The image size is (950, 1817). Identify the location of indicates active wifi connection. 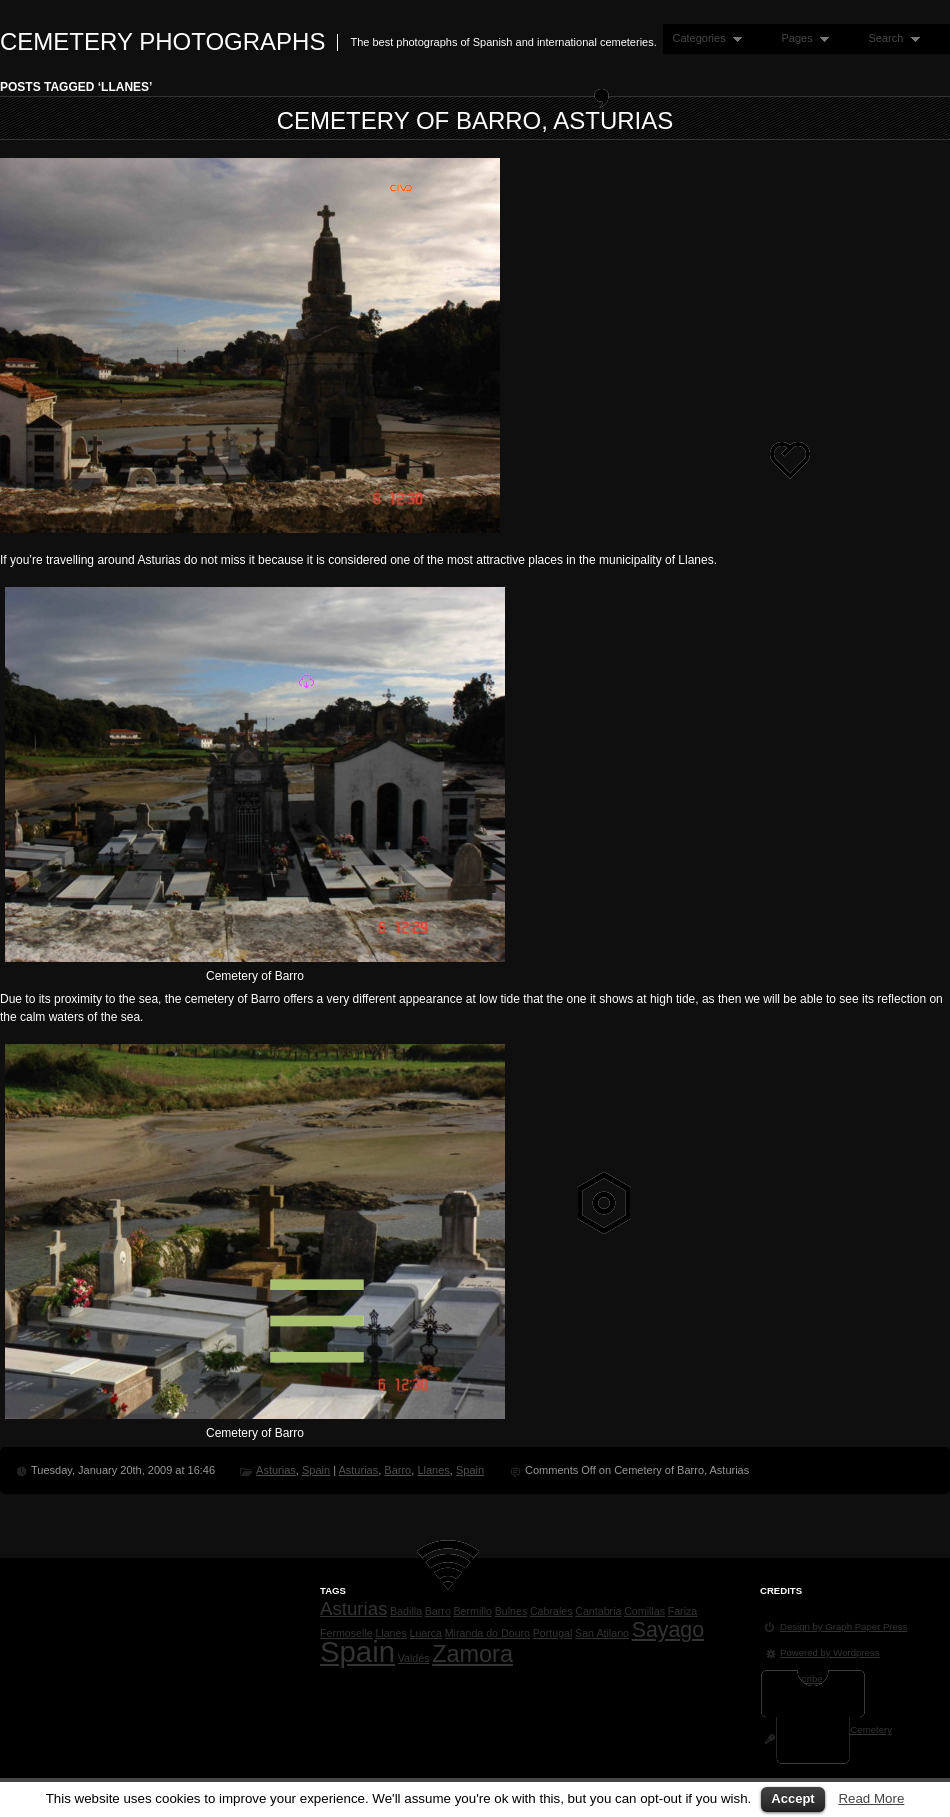
(448, 1565).